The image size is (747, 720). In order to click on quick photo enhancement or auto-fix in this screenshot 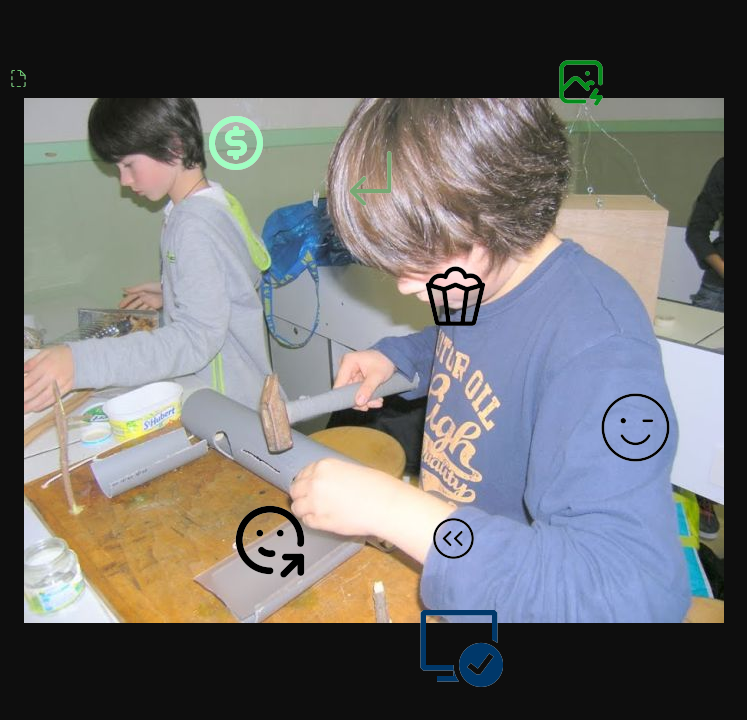, I will do `click(581, 82)`.